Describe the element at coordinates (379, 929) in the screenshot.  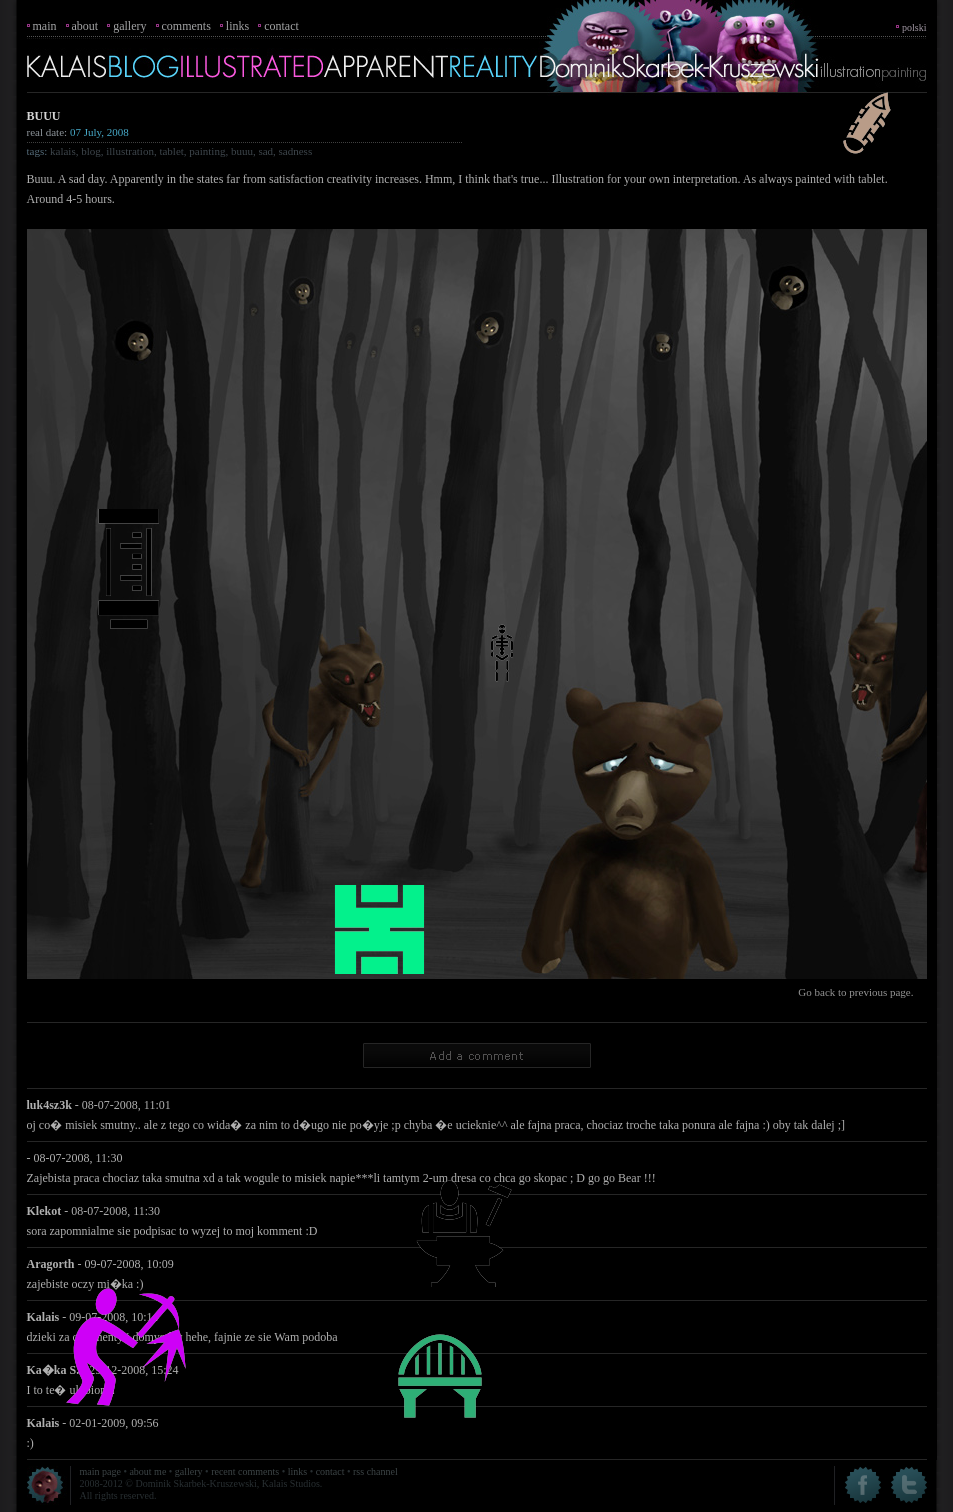
I see `abstract game element or tile` at that location.